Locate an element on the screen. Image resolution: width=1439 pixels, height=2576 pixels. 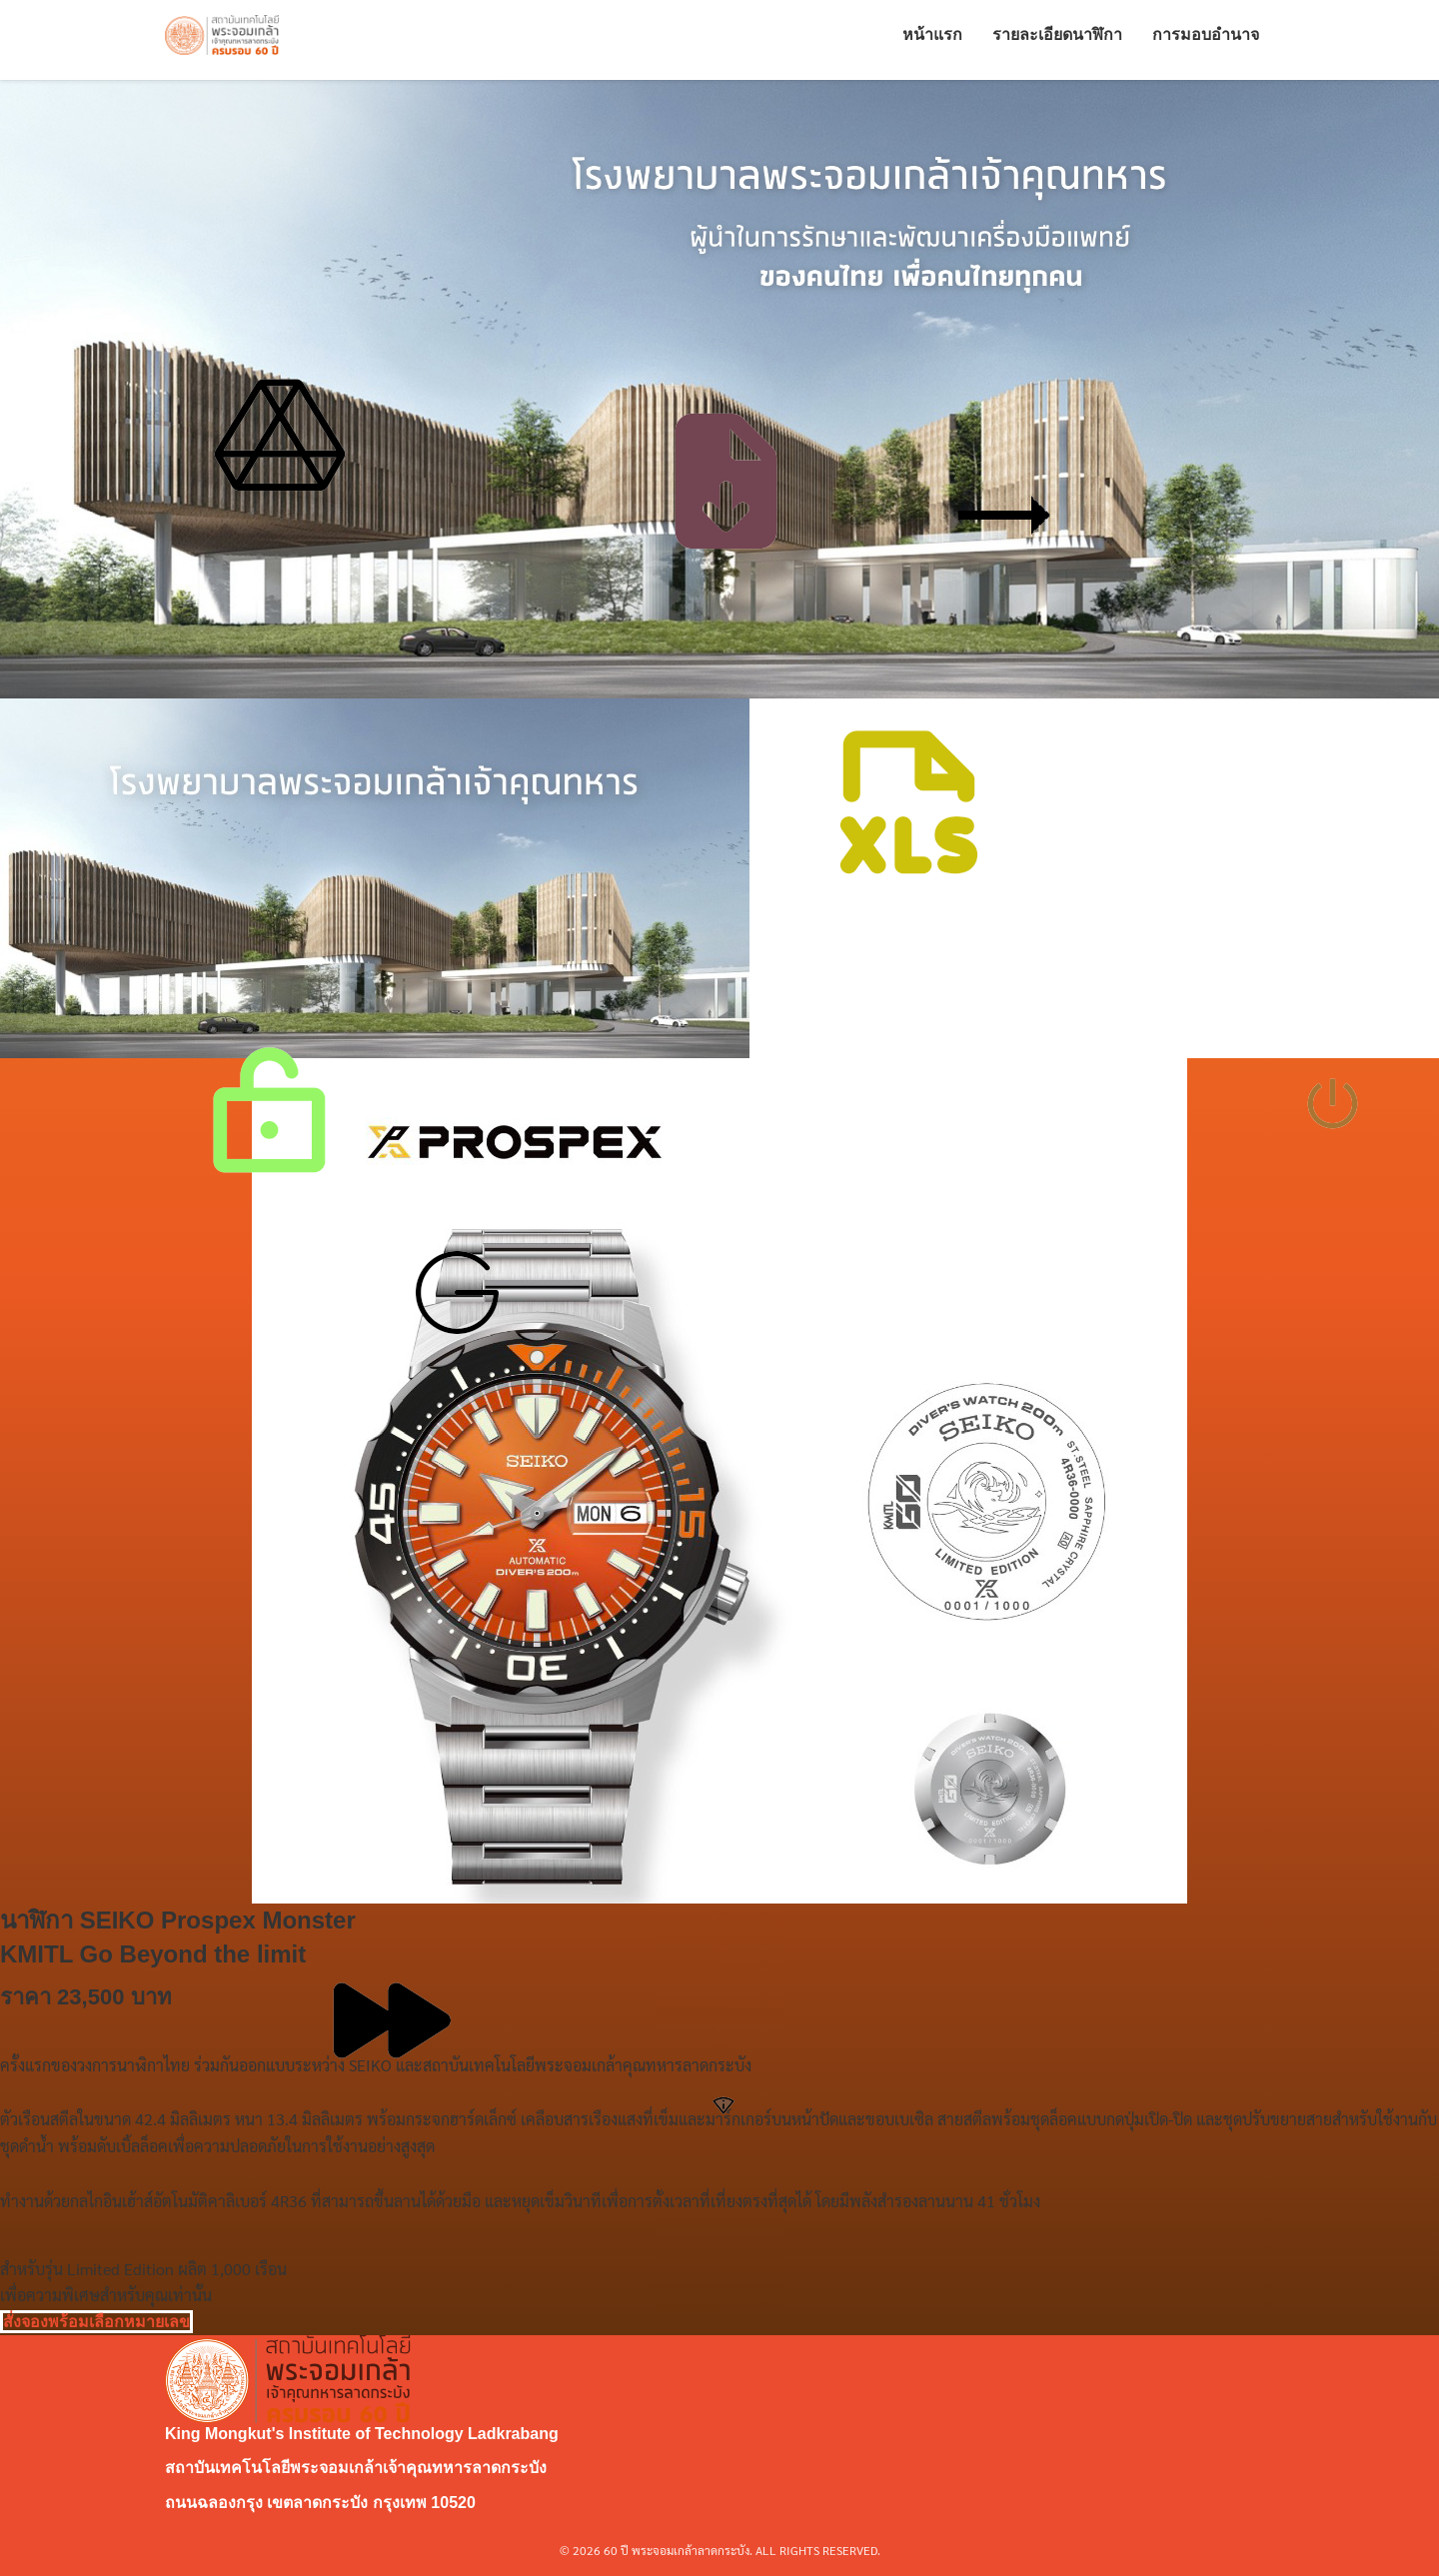
unlock or access secured content is located at coordinates (269, 1116).